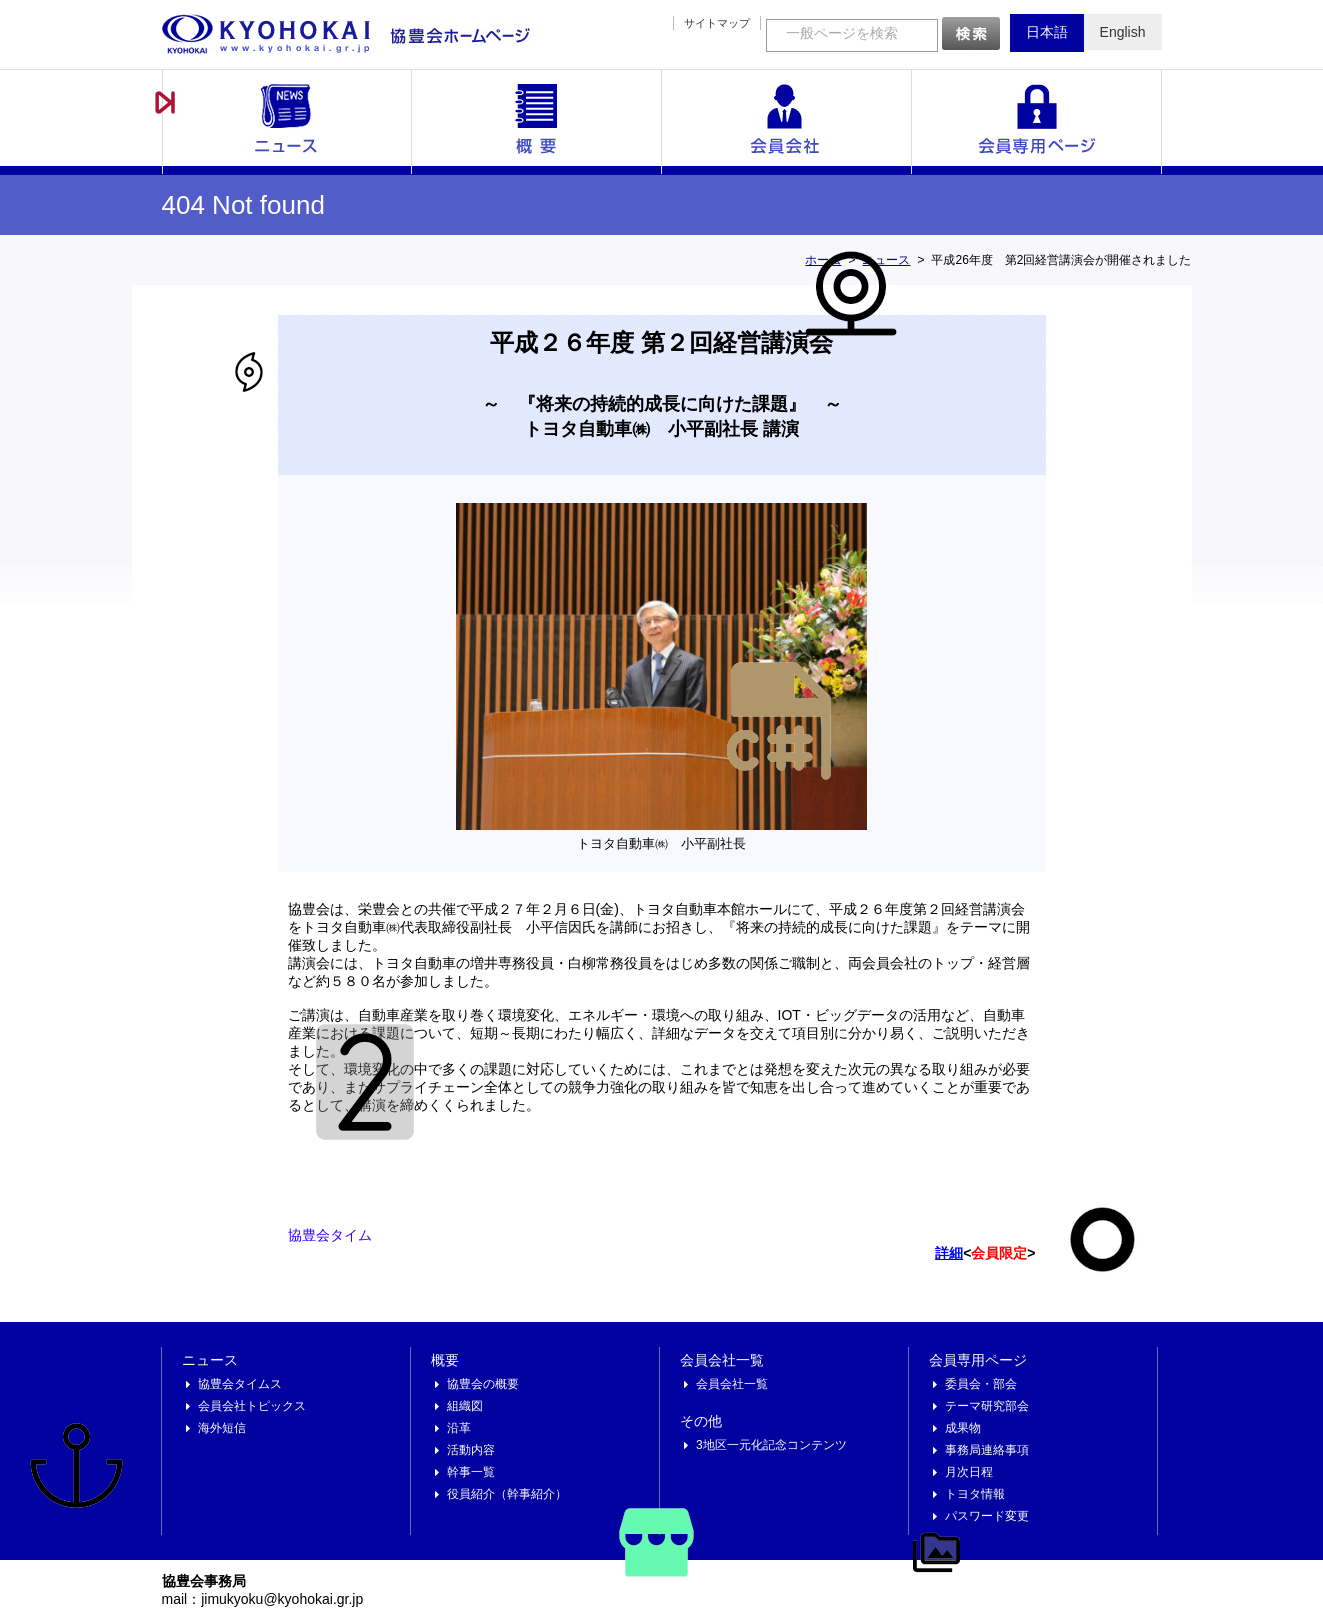  Describe the element at coordinates (365, 1082) in the screenshot. I see `indicates step two in a multi-step process` at that location.